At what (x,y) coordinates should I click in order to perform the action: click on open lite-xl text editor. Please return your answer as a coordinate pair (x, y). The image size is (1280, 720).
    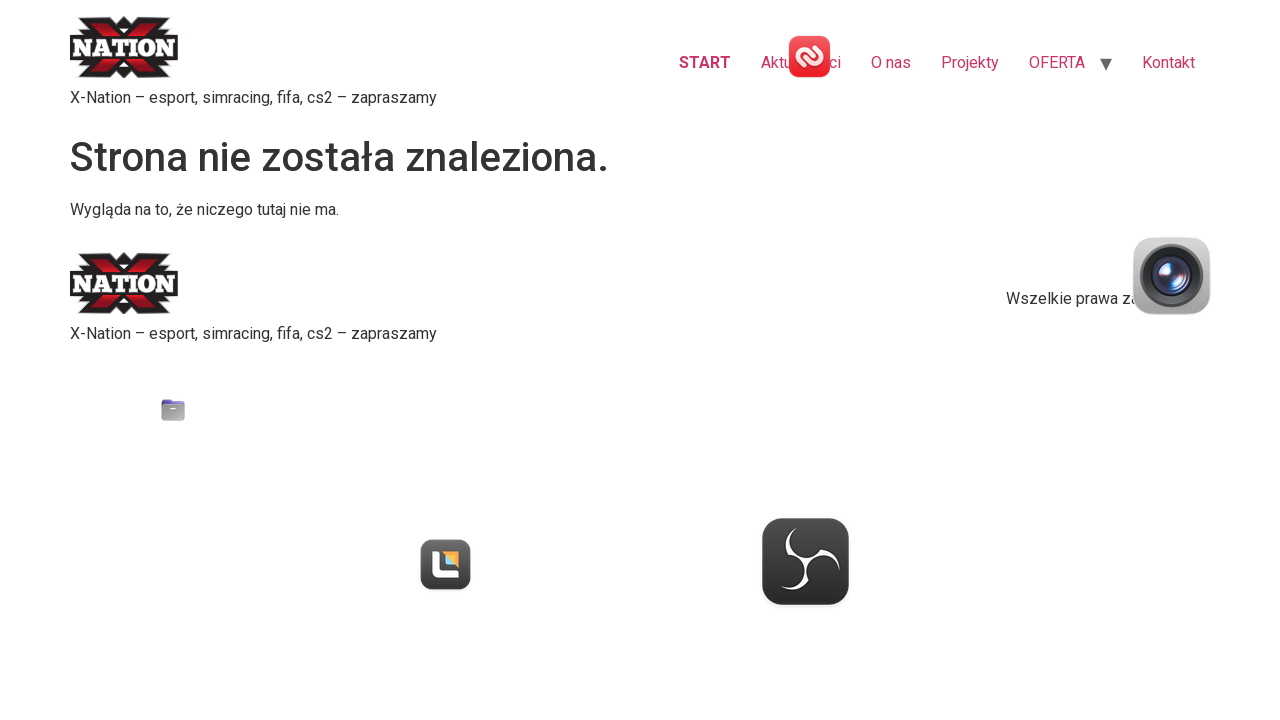
    Looking at the image, I should click on (445, 564).